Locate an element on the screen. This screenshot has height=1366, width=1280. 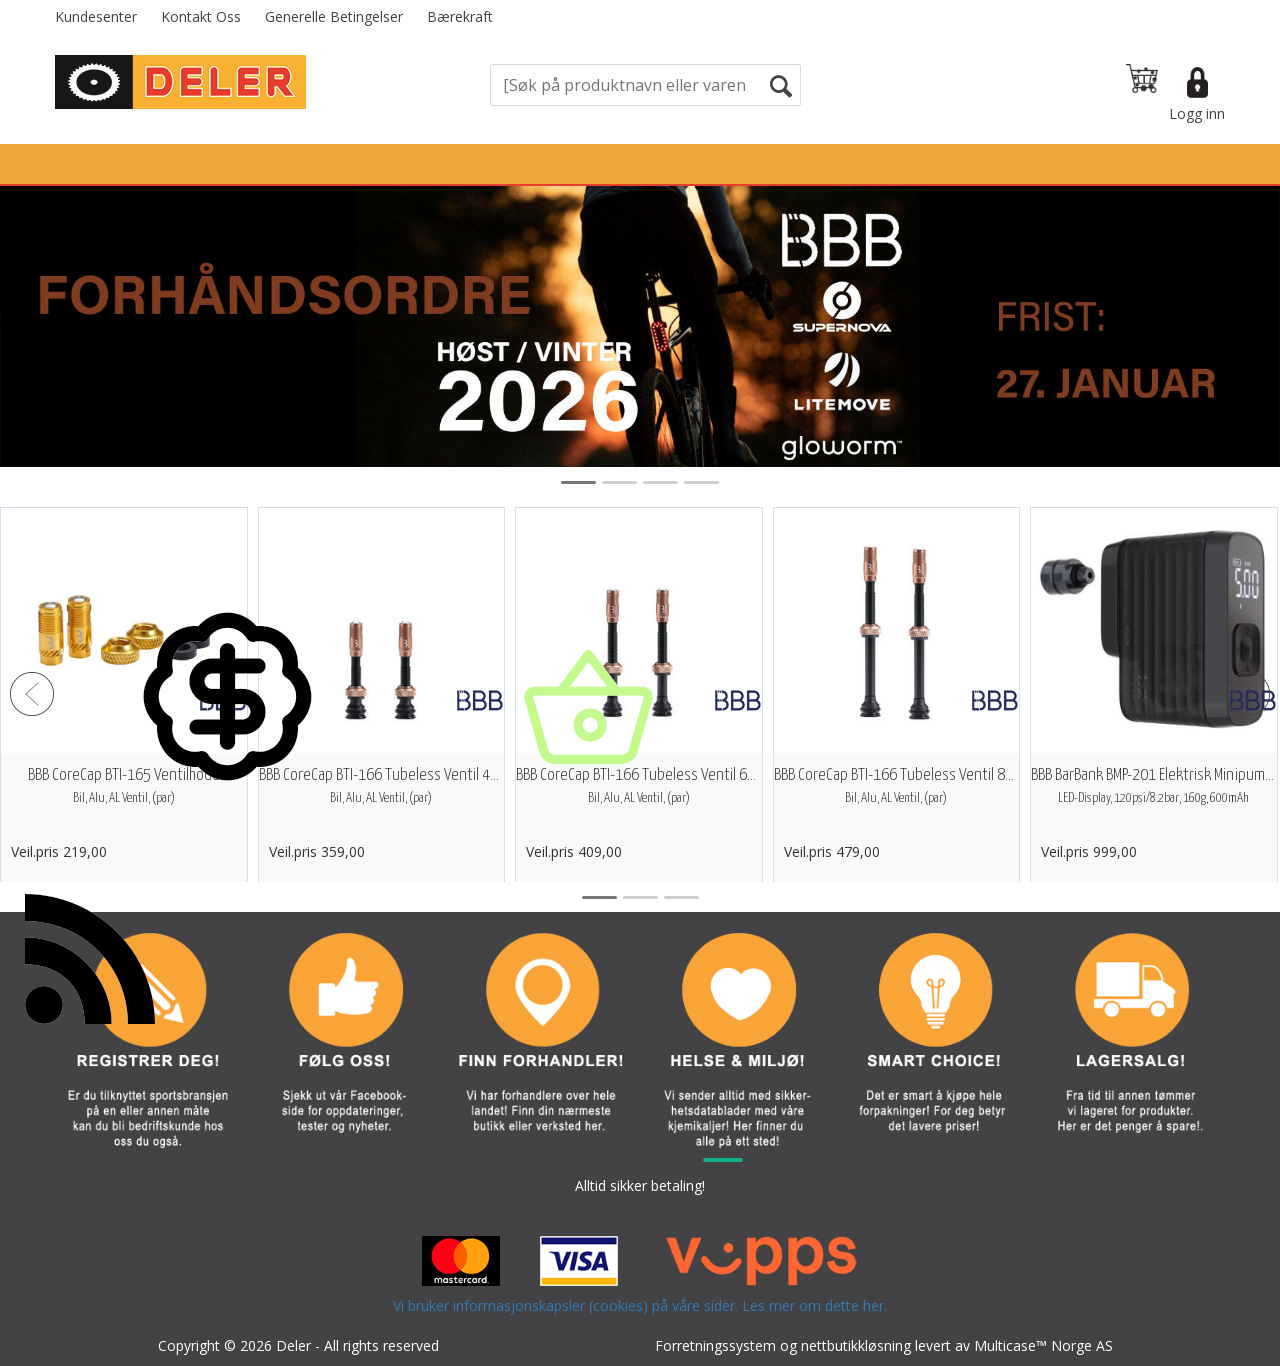
view your shopping basket is located at coordinates (588, 709).